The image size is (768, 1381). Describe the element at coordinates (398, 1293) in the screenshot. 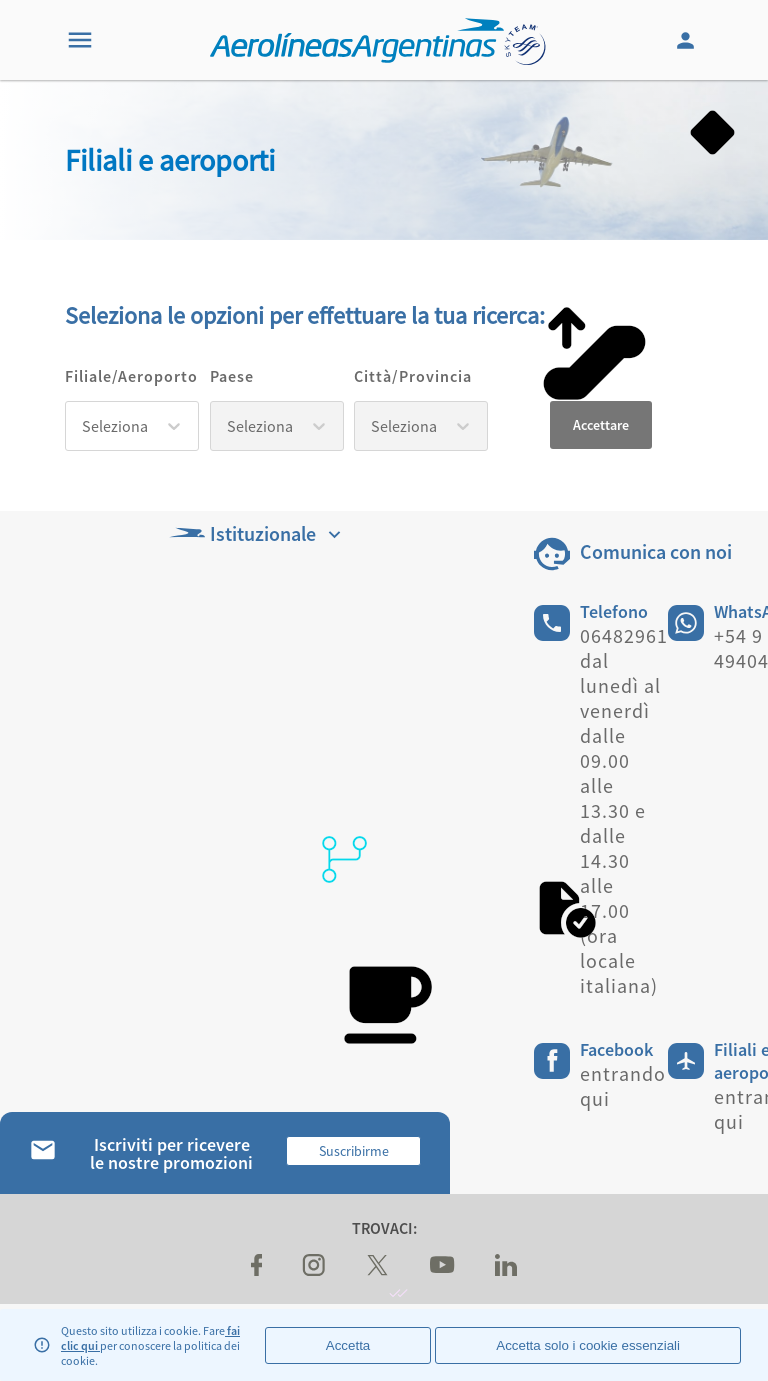

I see `indicates all items have been completed or verified` at that location.